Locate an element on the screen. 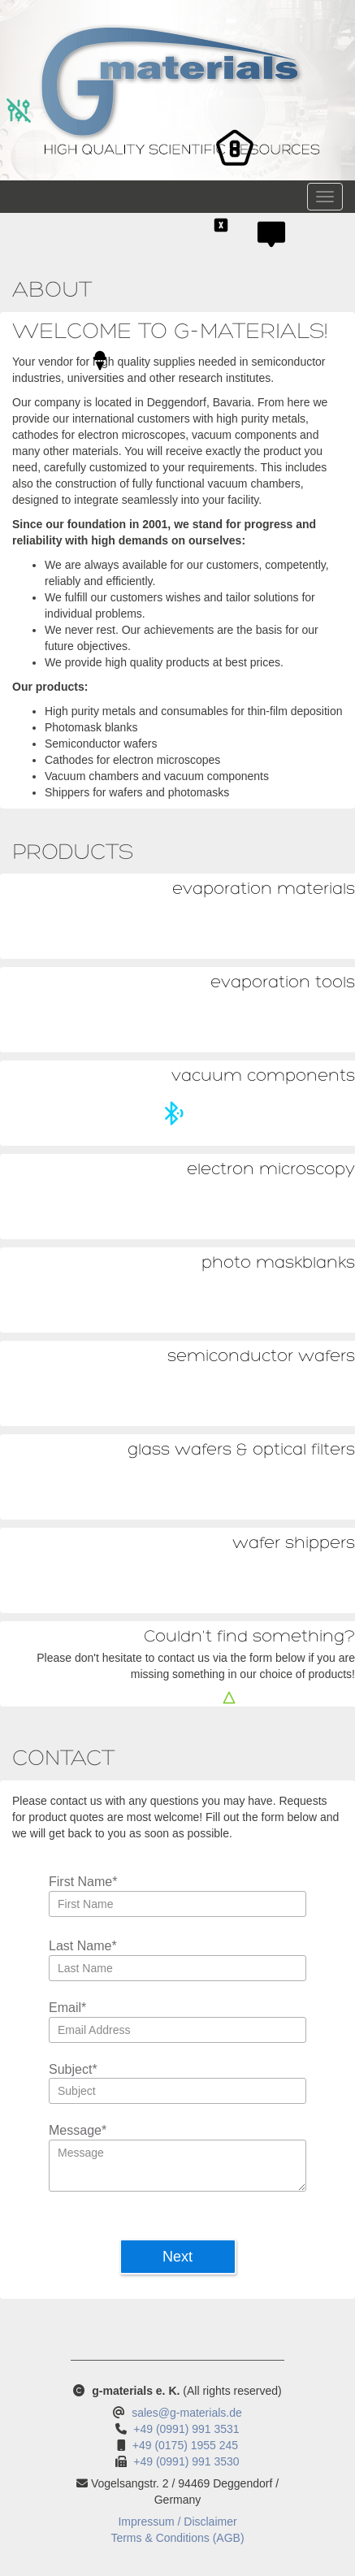 The image size is (355, 2576). indicates step 8 in a multi-step process is located at coordinates (235, 149).